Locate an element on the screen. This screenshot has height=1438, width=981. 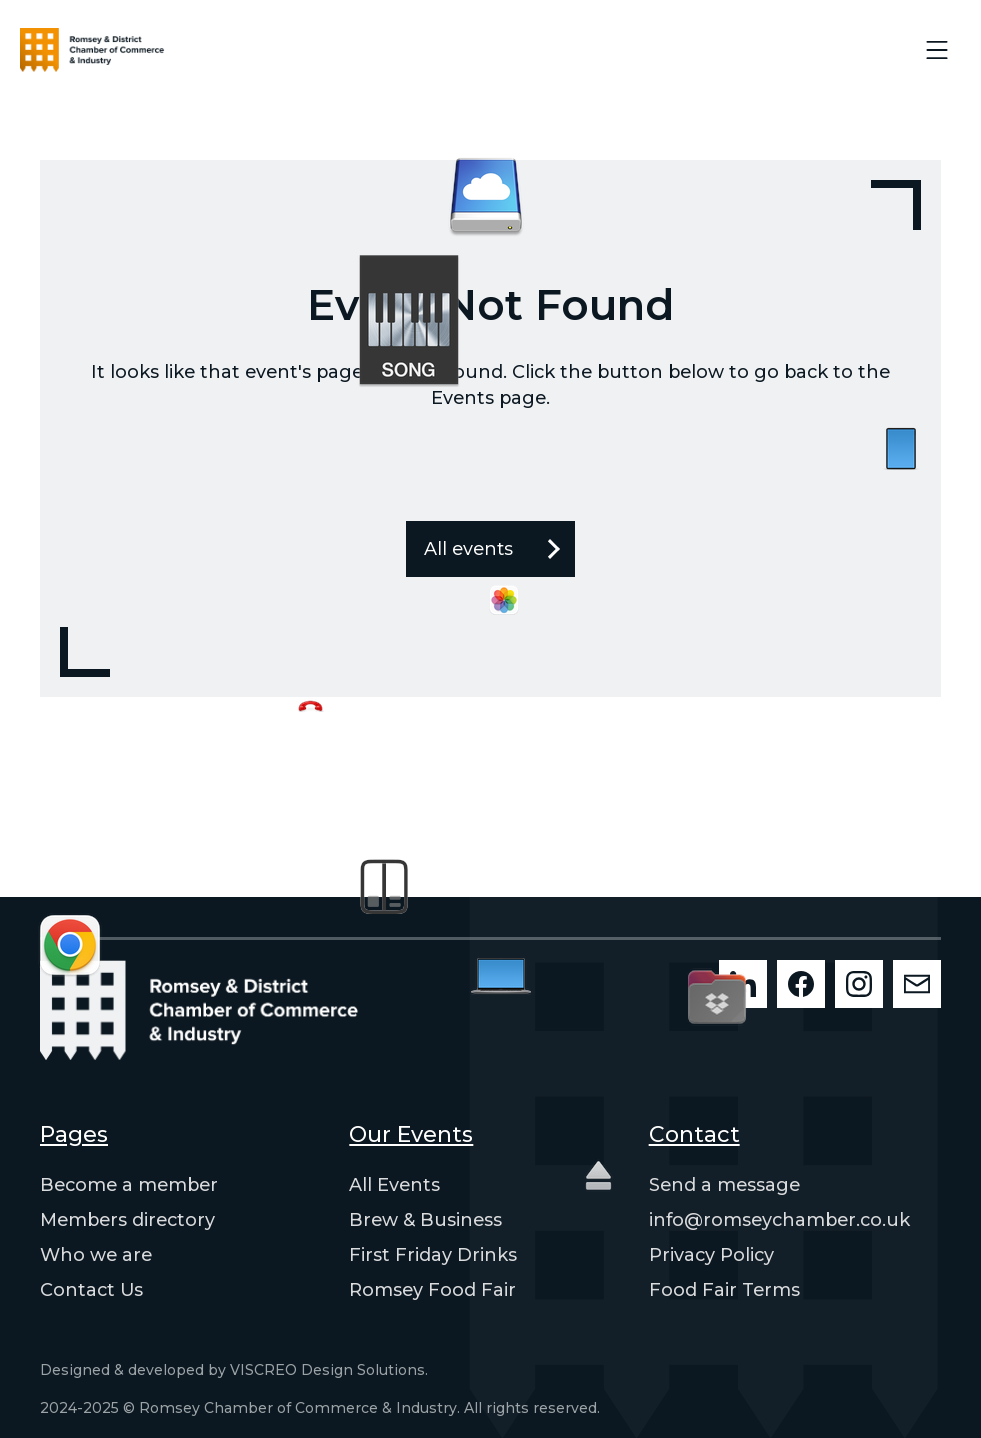
open dropbox synced folder is located at coordinates (717, 997).